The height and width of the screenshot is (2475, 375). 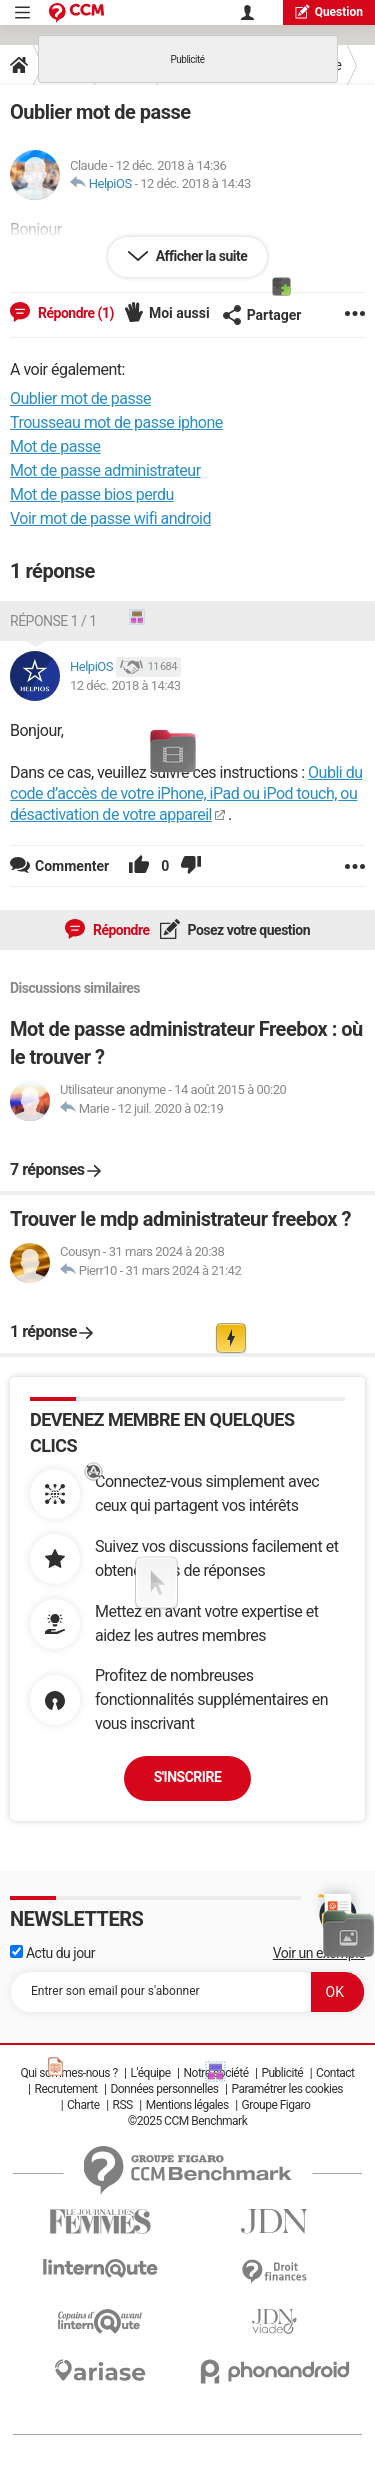 I want to click on check for available software updates, so click(x=93, y=1471).